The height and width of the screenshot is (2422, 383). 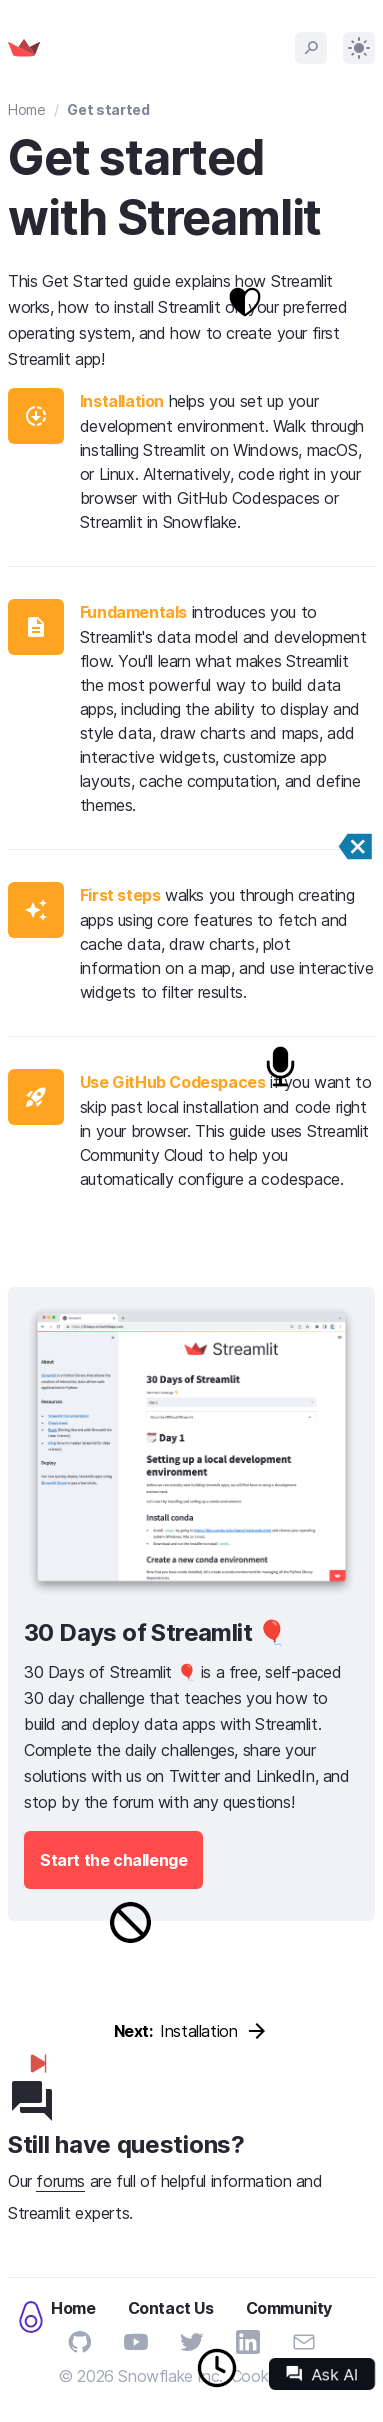 I want to click on view time or clock settings, so click(x=217, y=2368).